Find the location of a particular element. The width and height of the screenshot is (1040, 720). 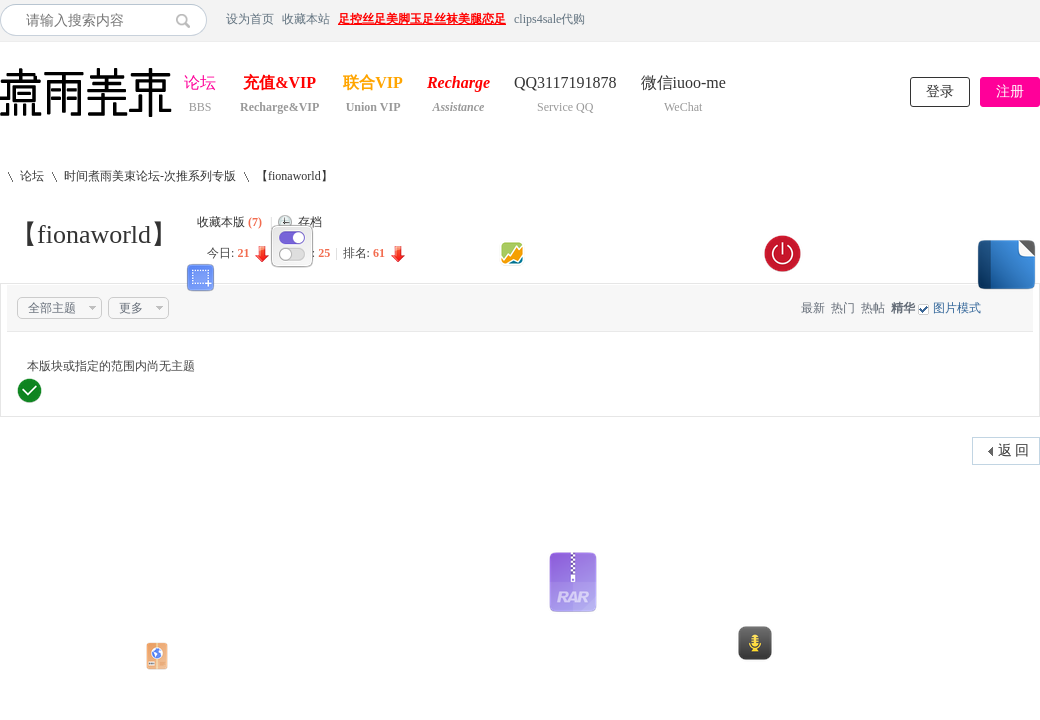

a compressed RAR archive file is located at coordinates (573, 582).